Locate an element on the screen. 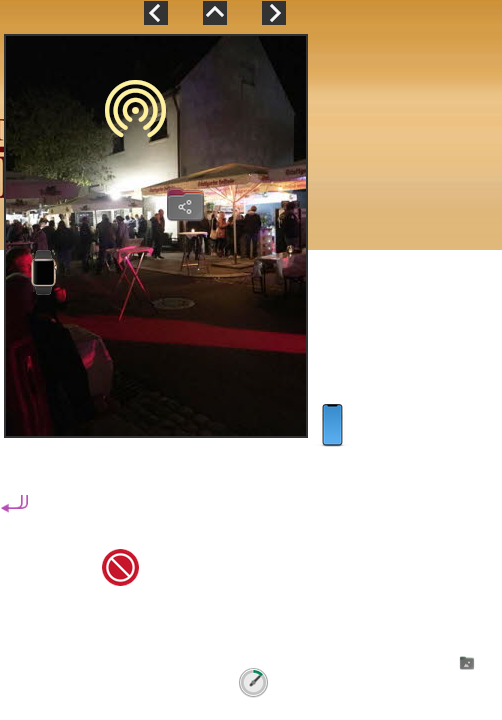  apple watch device icon is located at coordinates (43, 272).